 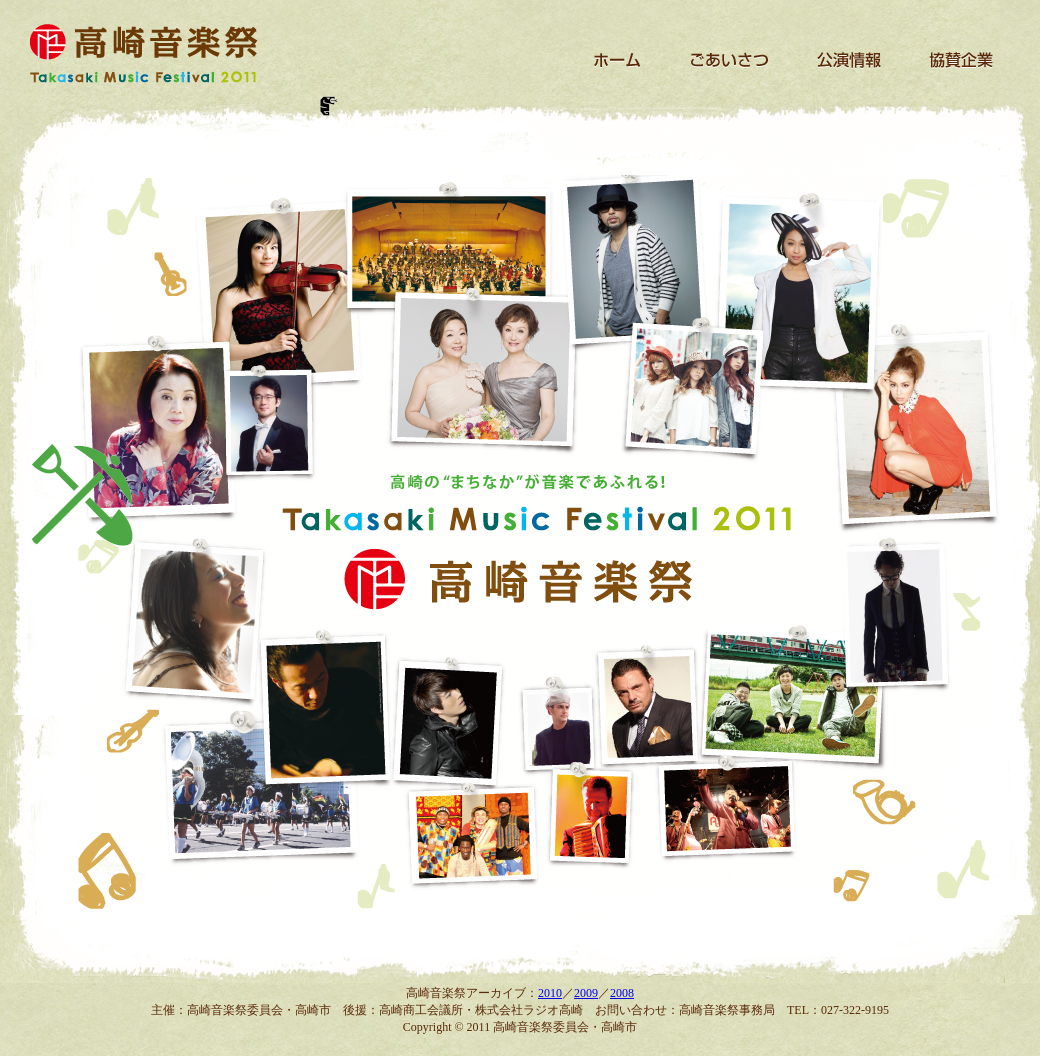 What do you see at coordinates (328, 106) in the screenshot?
I see `access snake totem or serpent-themed game content` at bounding box center [328, 106].